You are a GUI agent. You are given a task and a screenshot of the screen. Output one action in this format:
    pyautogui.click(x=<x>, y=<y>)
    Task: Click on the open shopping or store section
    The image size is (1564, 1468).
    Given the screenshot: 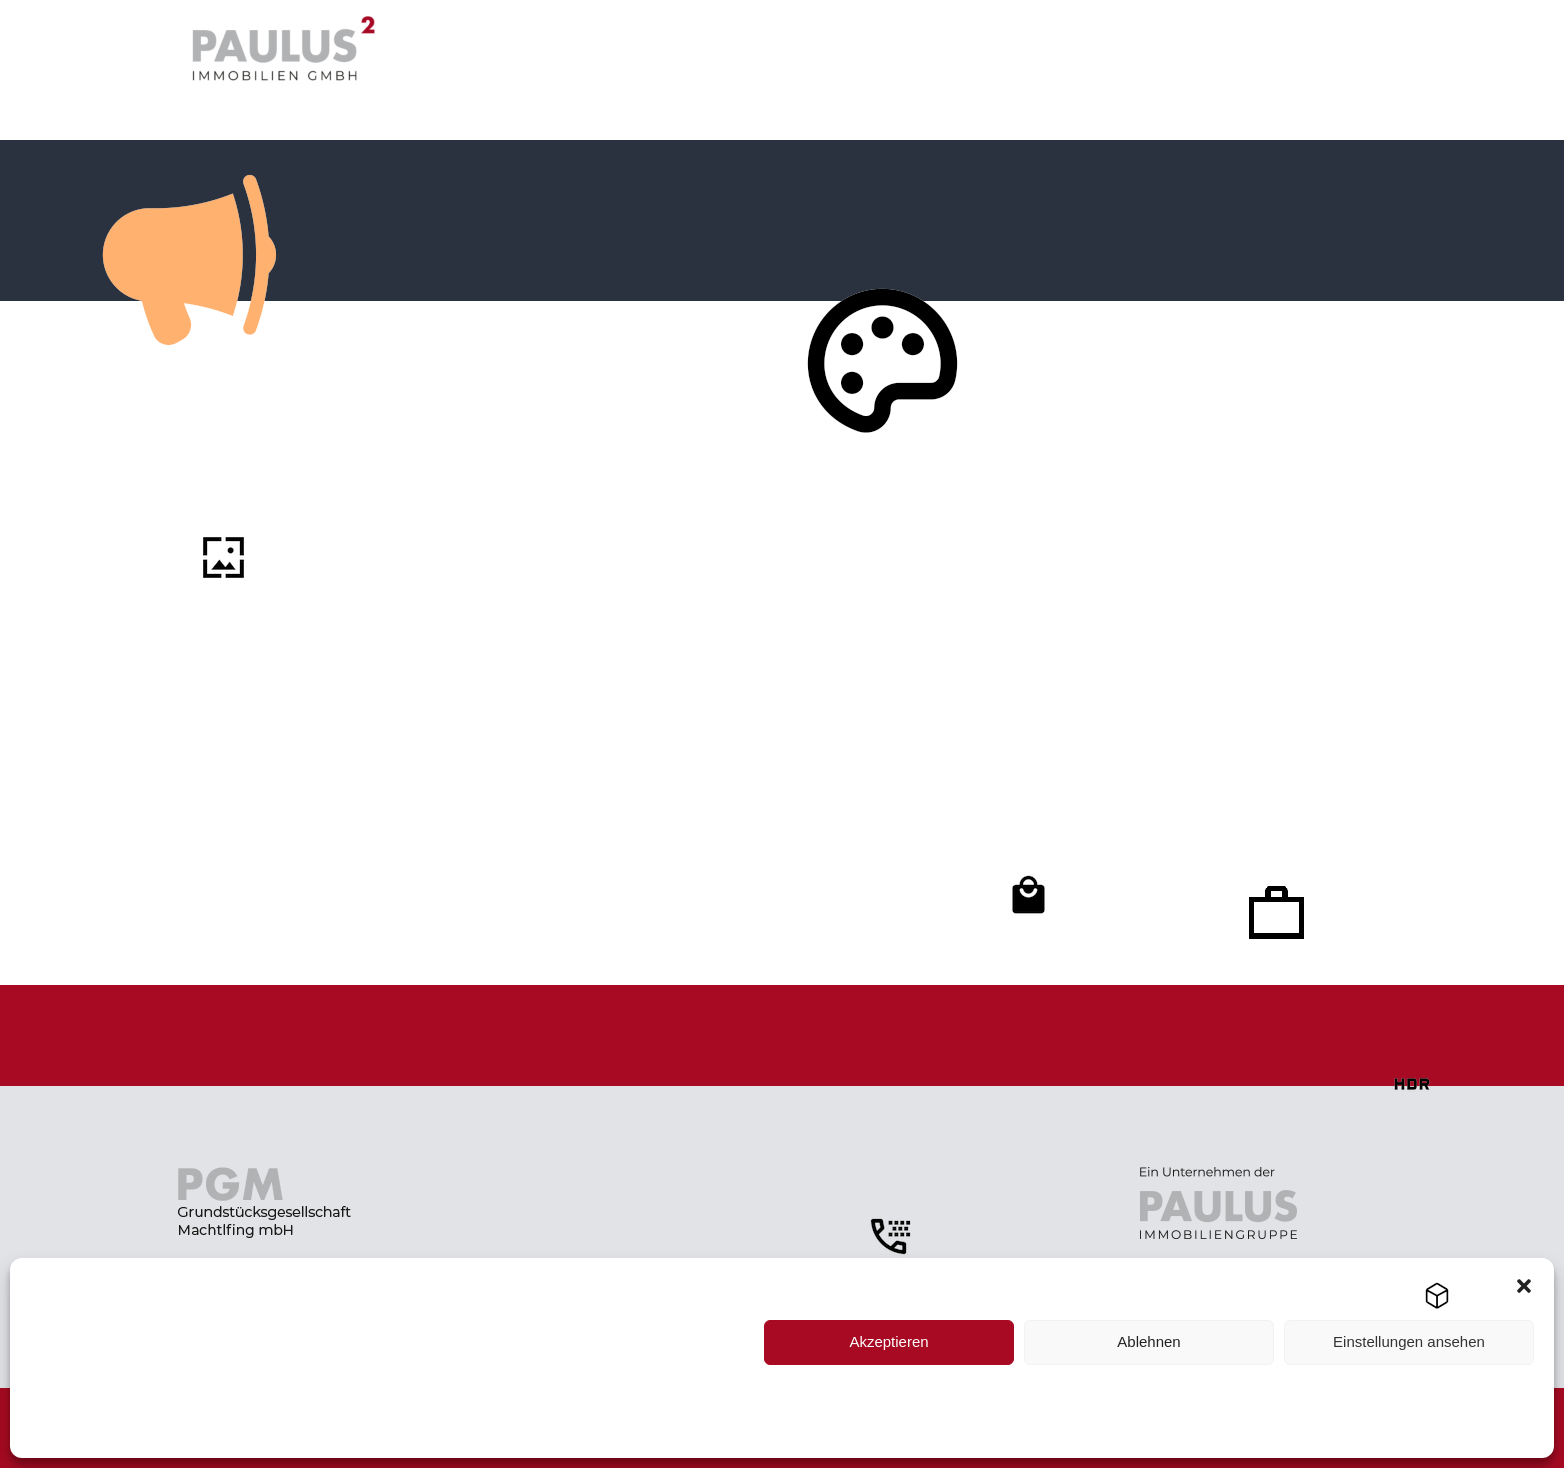 What is the action you would take?
    pyautogui.click(x=1028, y=895)
    